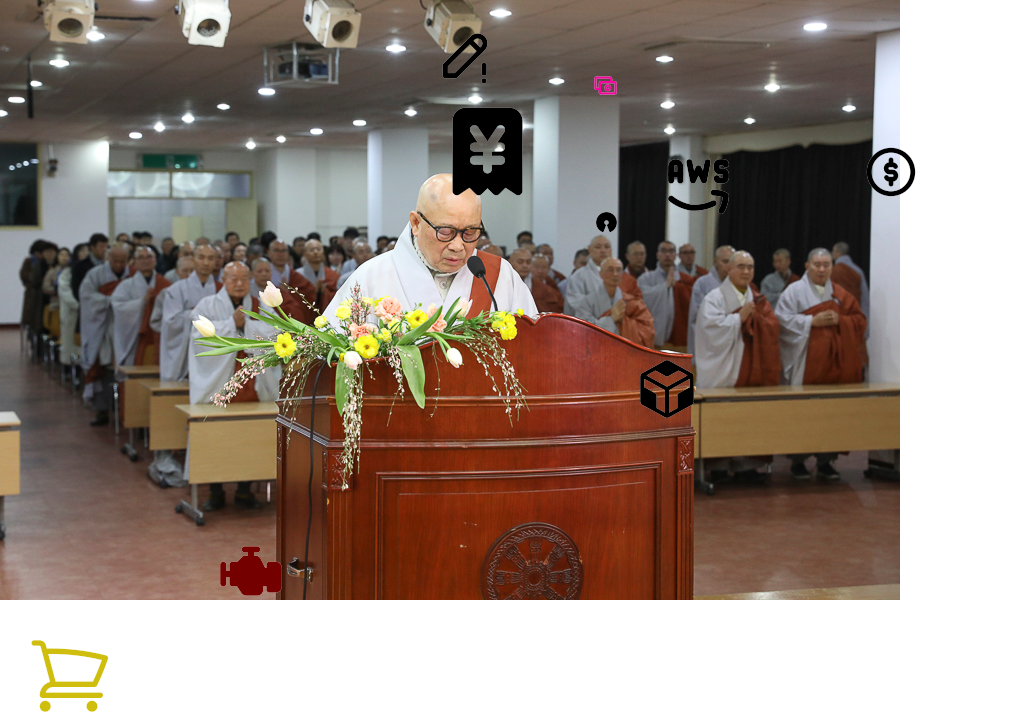 The image size is (1024, 720). Describe the element at coordinates (70, 676) in the screenshot. I see `view your shopping cart` at that location.